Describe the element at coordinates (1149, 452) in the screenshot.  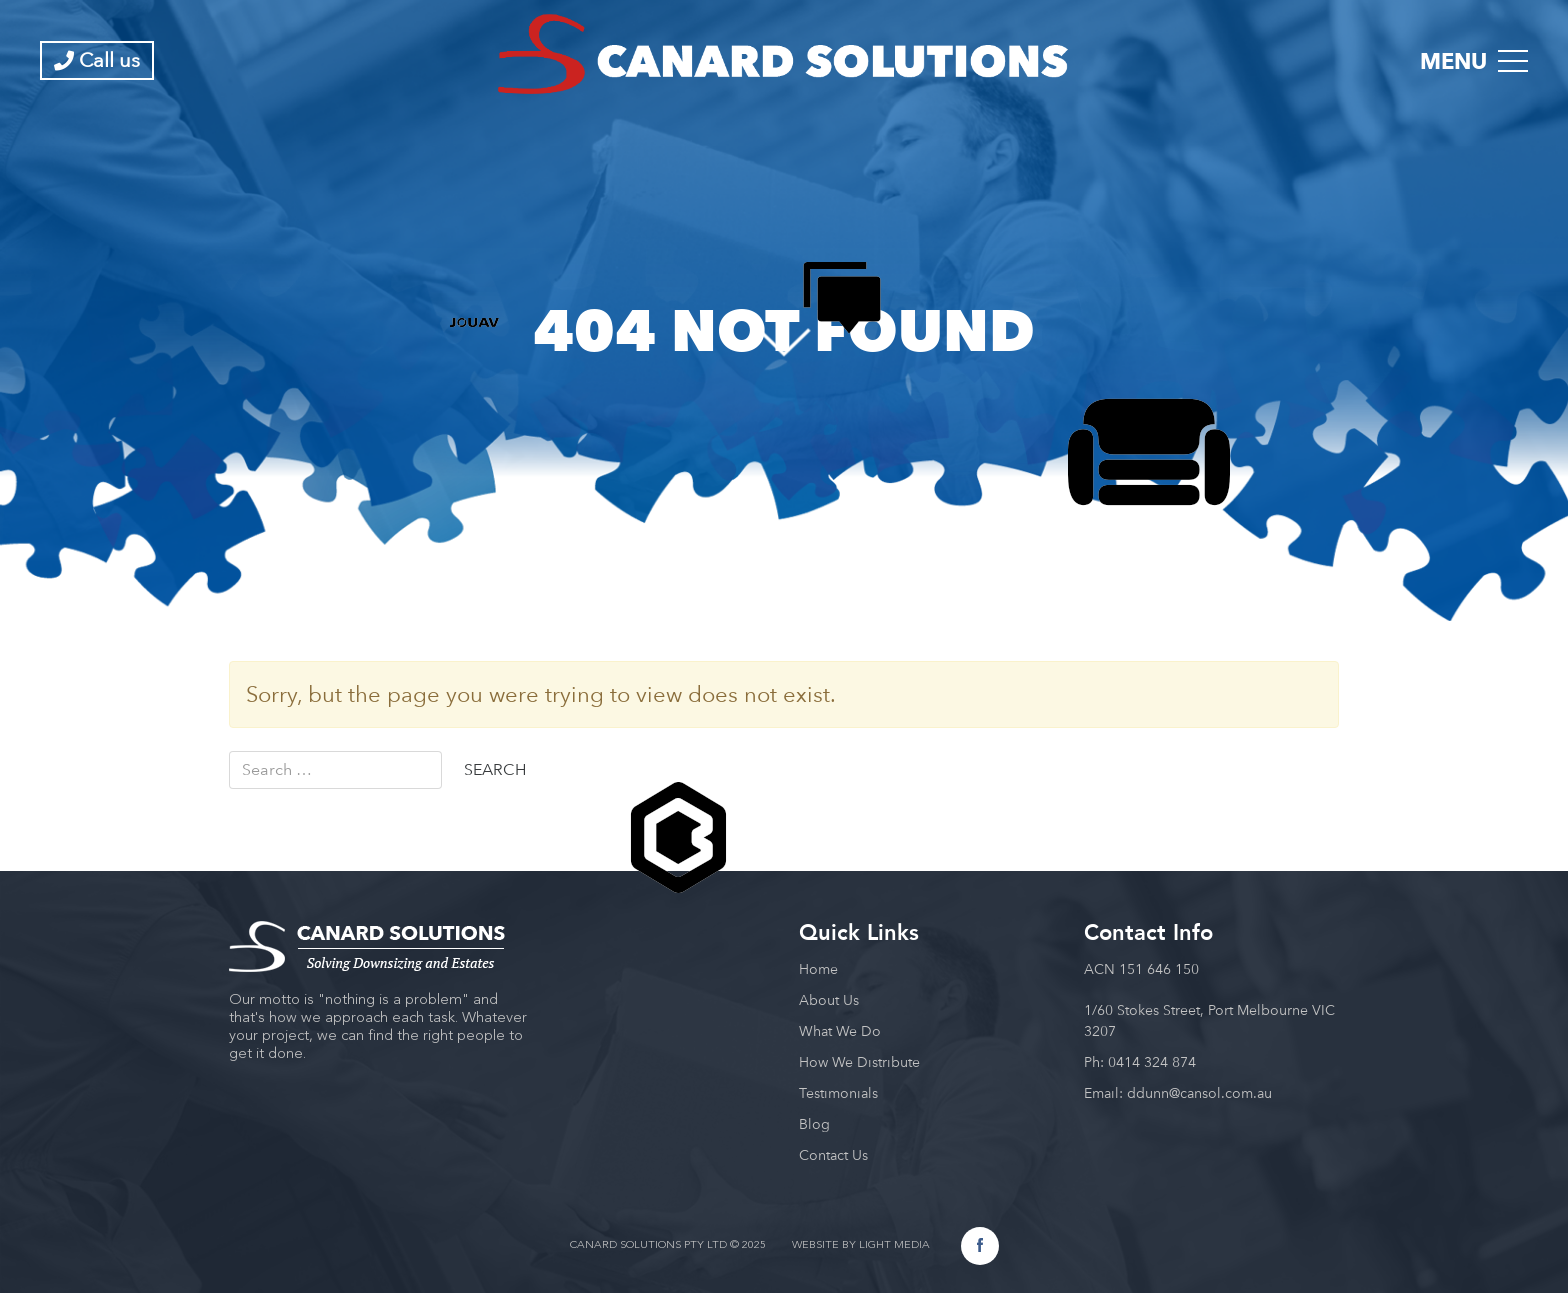
I see `apache couchdb database service` at that location.